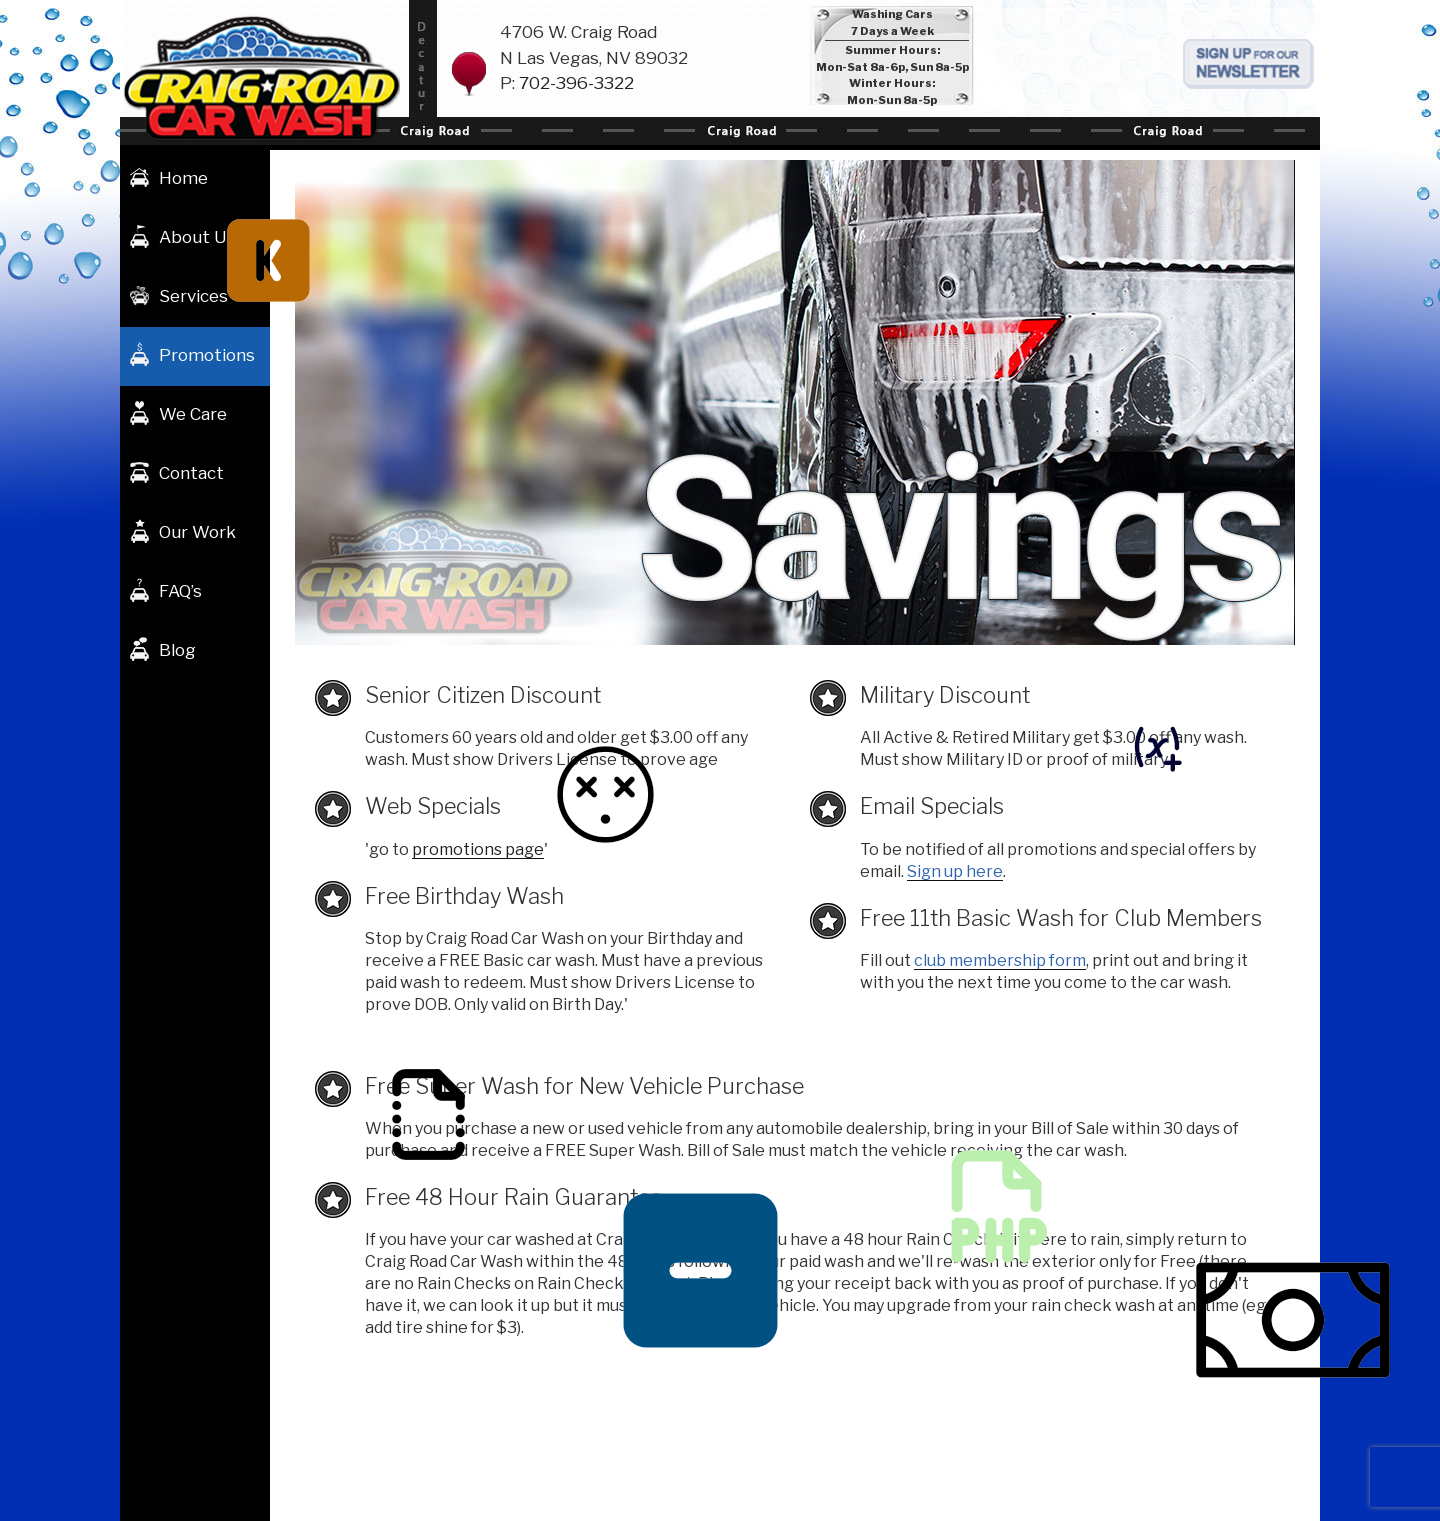 Image resolution: width=1440 pixels, height=1521 pixels. Describe the element at coordinates (605, 794) in the screenshot. I see `indicates an error or failed action` at that location.